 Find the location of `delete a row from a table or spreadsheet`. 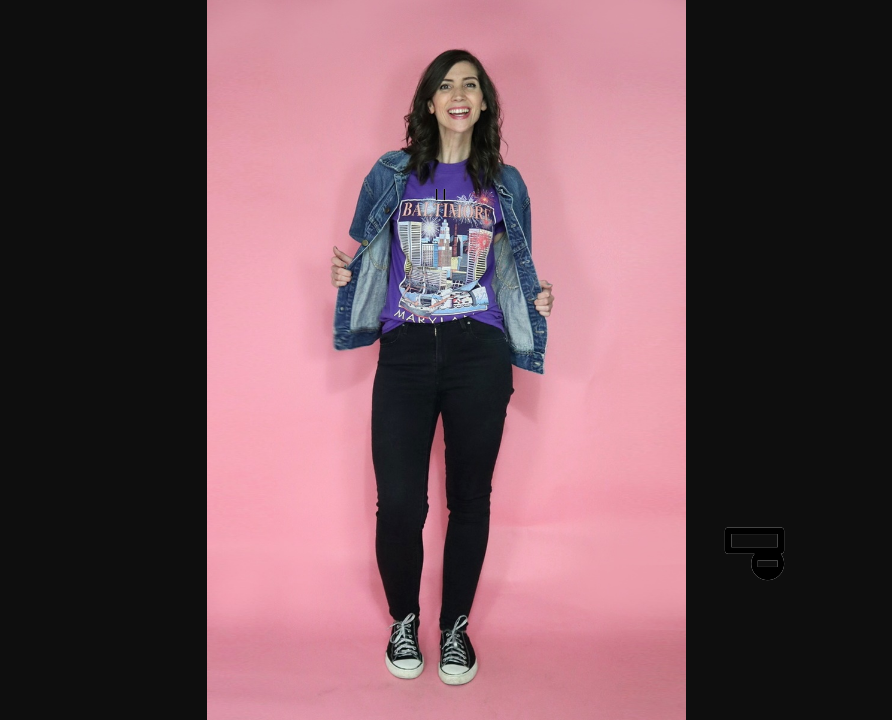

delete a row from a table or spreadsheet is located at coordinates (754, 550).